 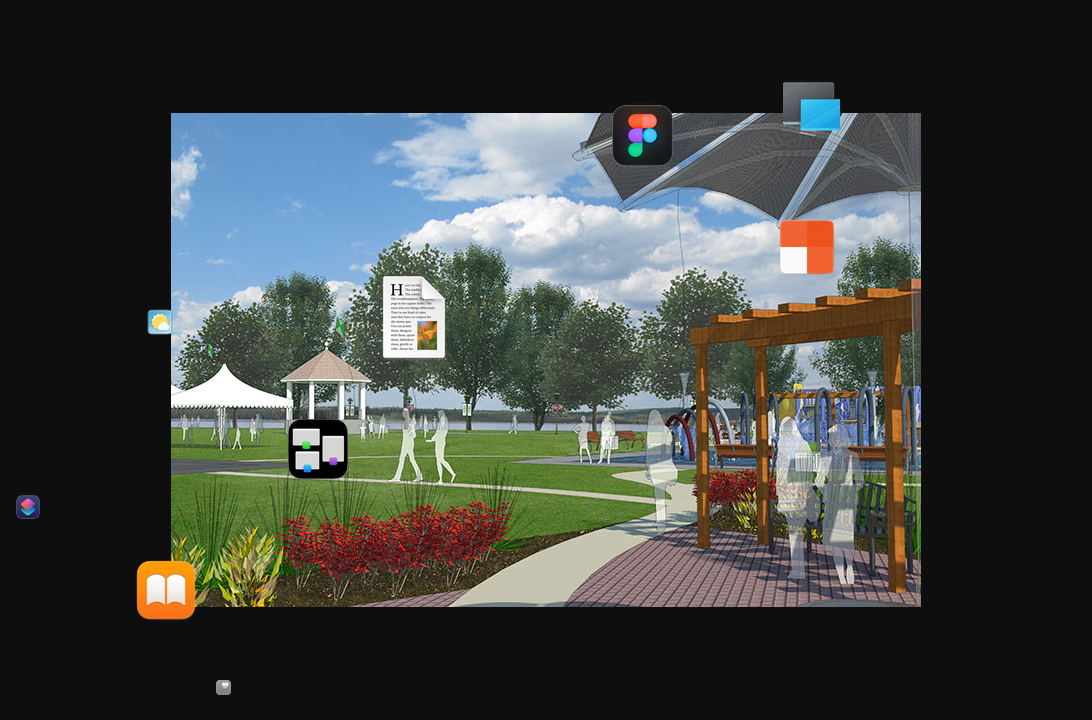 I want to click on launch emulator application, so click(x=811, y=106).